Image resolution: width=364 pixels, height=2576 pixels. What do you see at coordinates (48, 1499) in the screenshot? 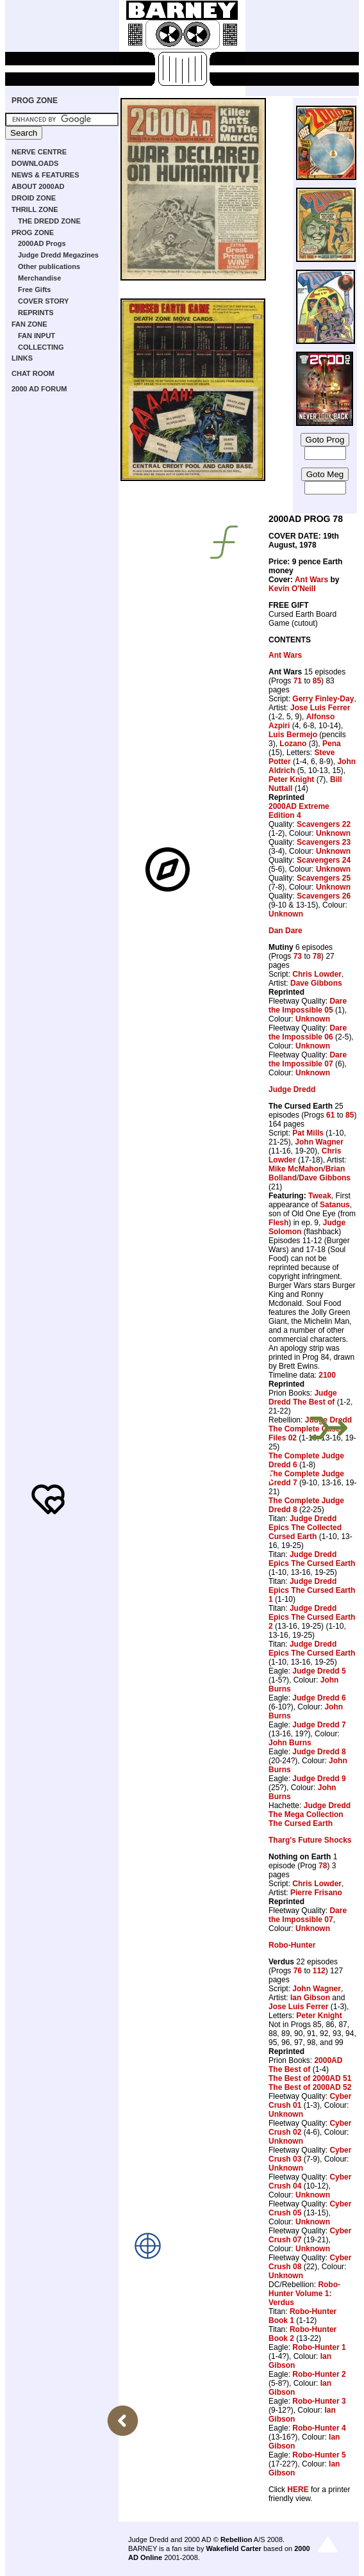
I see `view liked or favorited items` at bounding box center [48, 1499].